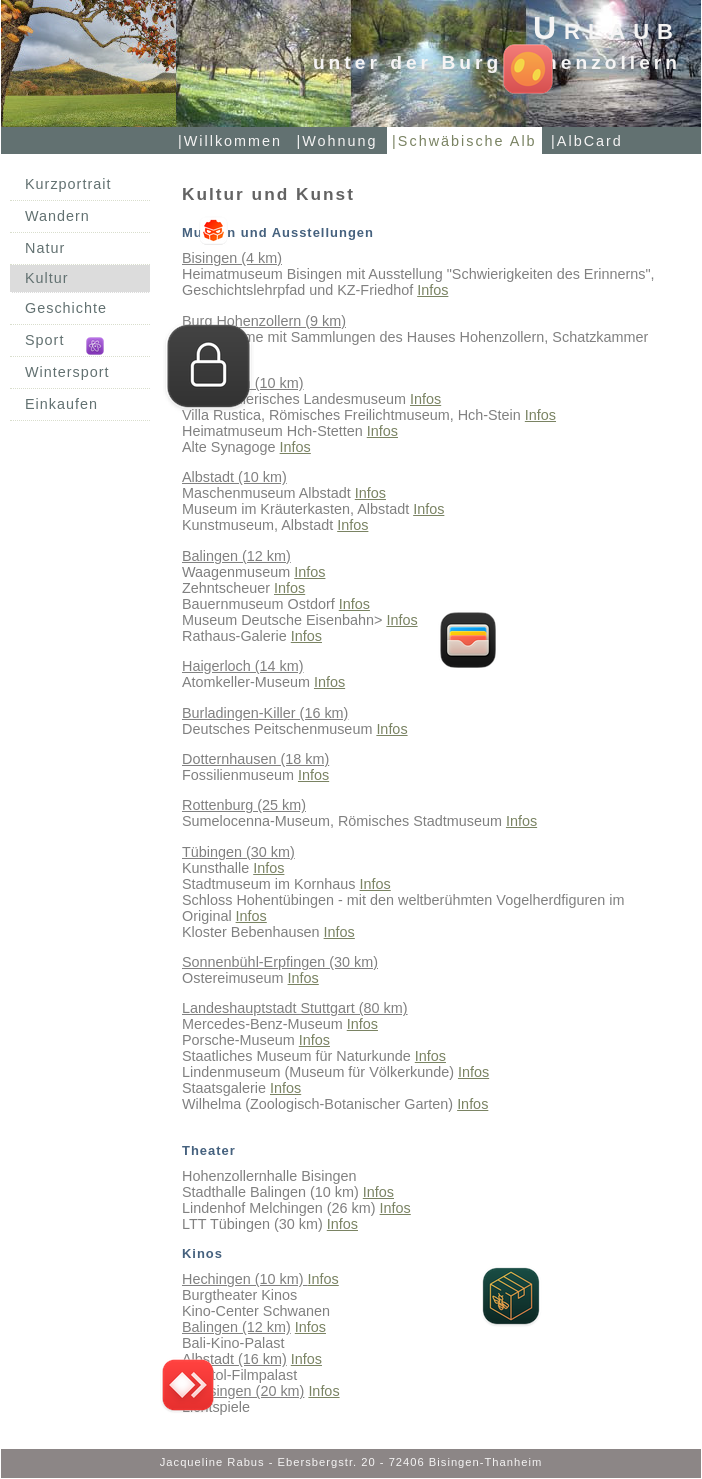  What do you see at coordinates (95, 346) in the screenshot?
I see `open atom nightly text editor` at bounding box center [95, 346].